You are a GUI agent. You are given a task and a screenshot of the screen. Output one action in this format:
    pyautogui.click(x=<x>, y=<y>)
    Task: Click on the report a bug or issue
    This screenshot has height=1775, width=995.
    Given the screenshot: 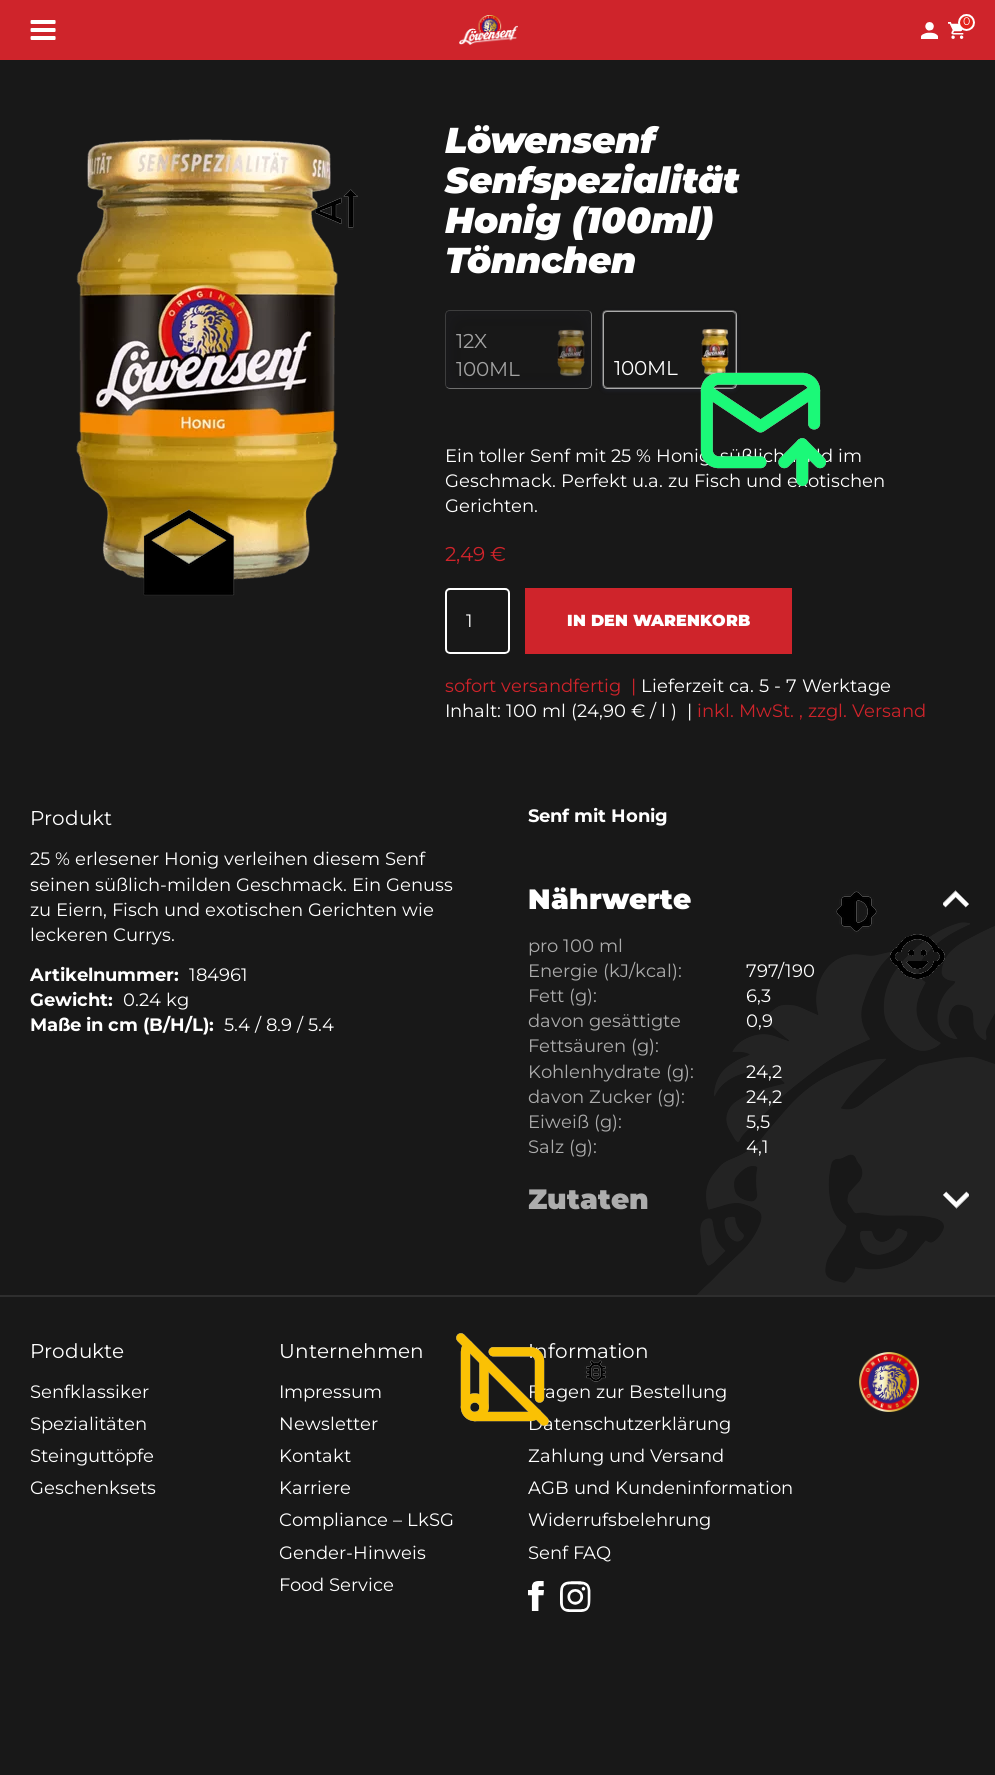 What is the action you would take?
    pyautogui.click(x=596, y=1371)
    